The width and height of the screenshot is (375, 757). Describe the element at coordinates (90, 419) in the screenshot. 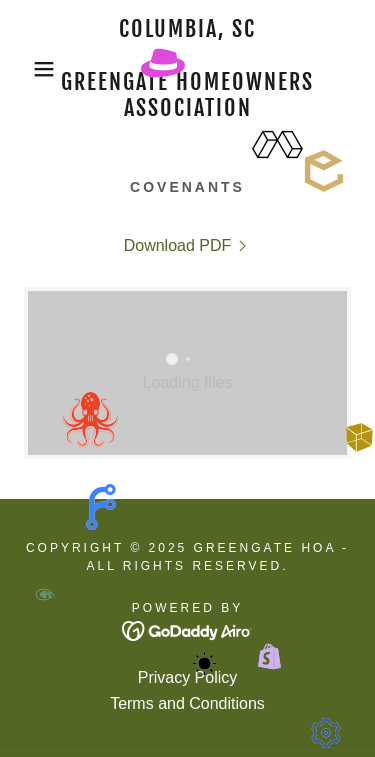

I see `testing library logo` at that location.